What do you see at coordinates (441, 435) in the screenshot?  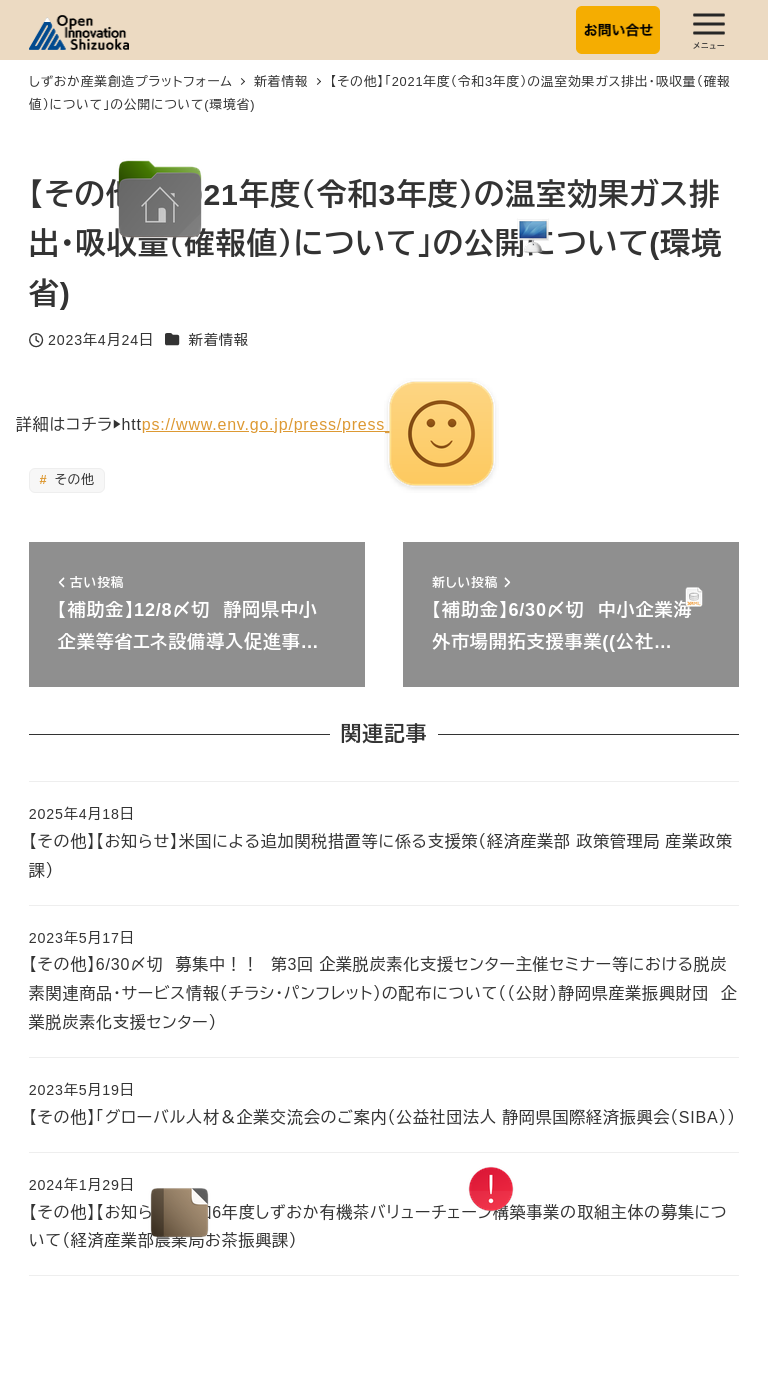 I see `customize emoji and emoticon preferences` at bounding box center [441, 435].